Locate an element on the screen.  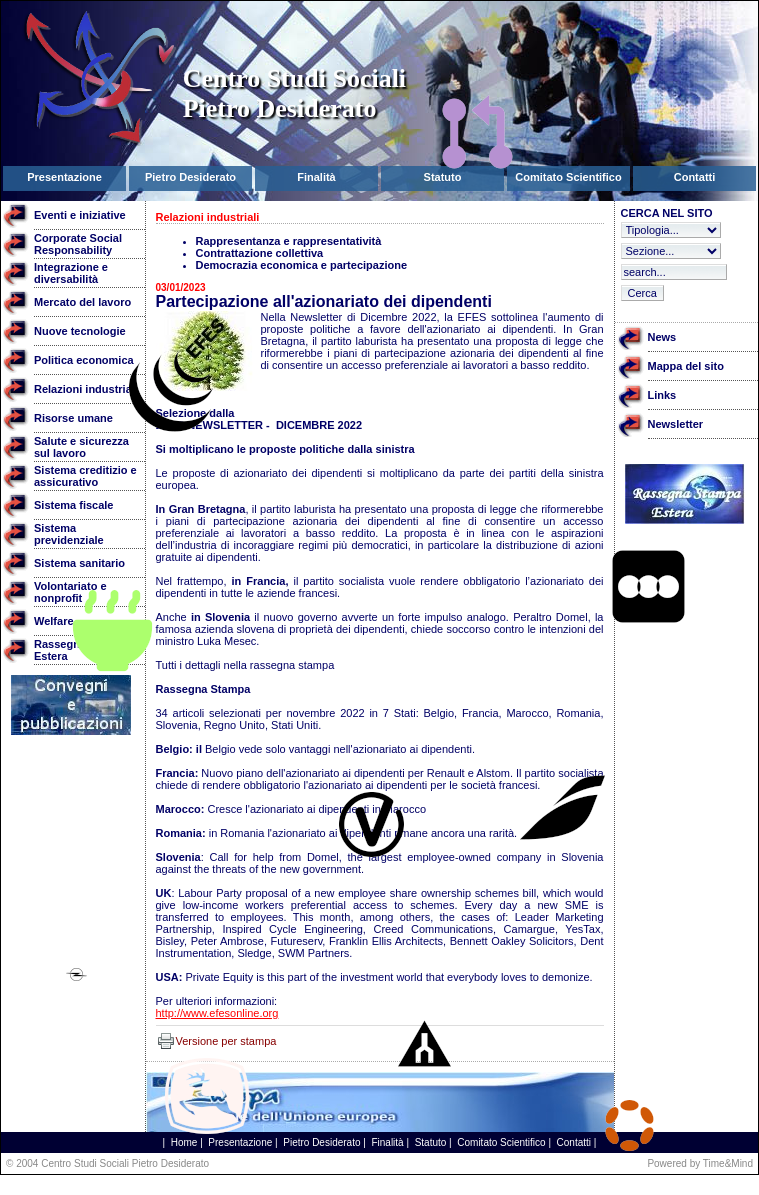
open the Trailforks app is located at coordinates (424, 1043).